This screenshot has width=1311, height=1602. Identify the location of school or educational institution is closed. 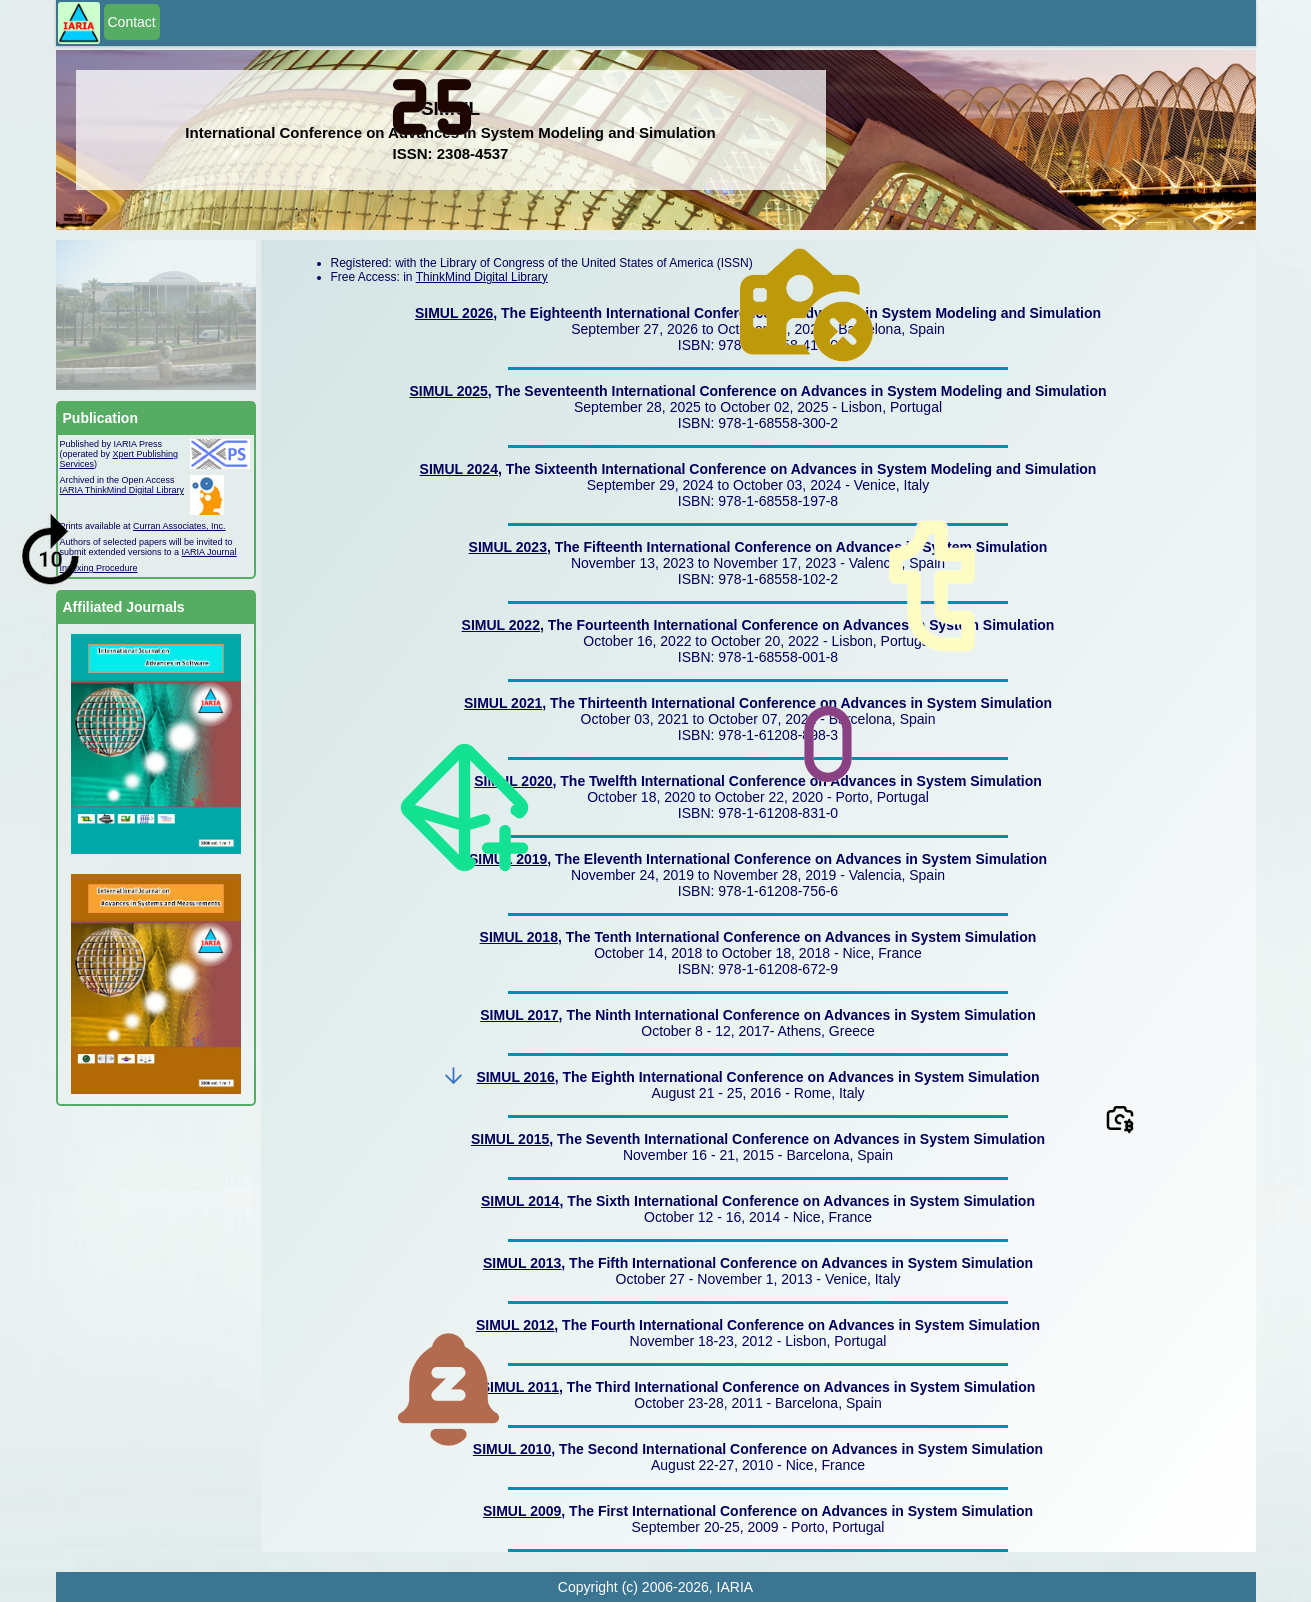
(806, 301).